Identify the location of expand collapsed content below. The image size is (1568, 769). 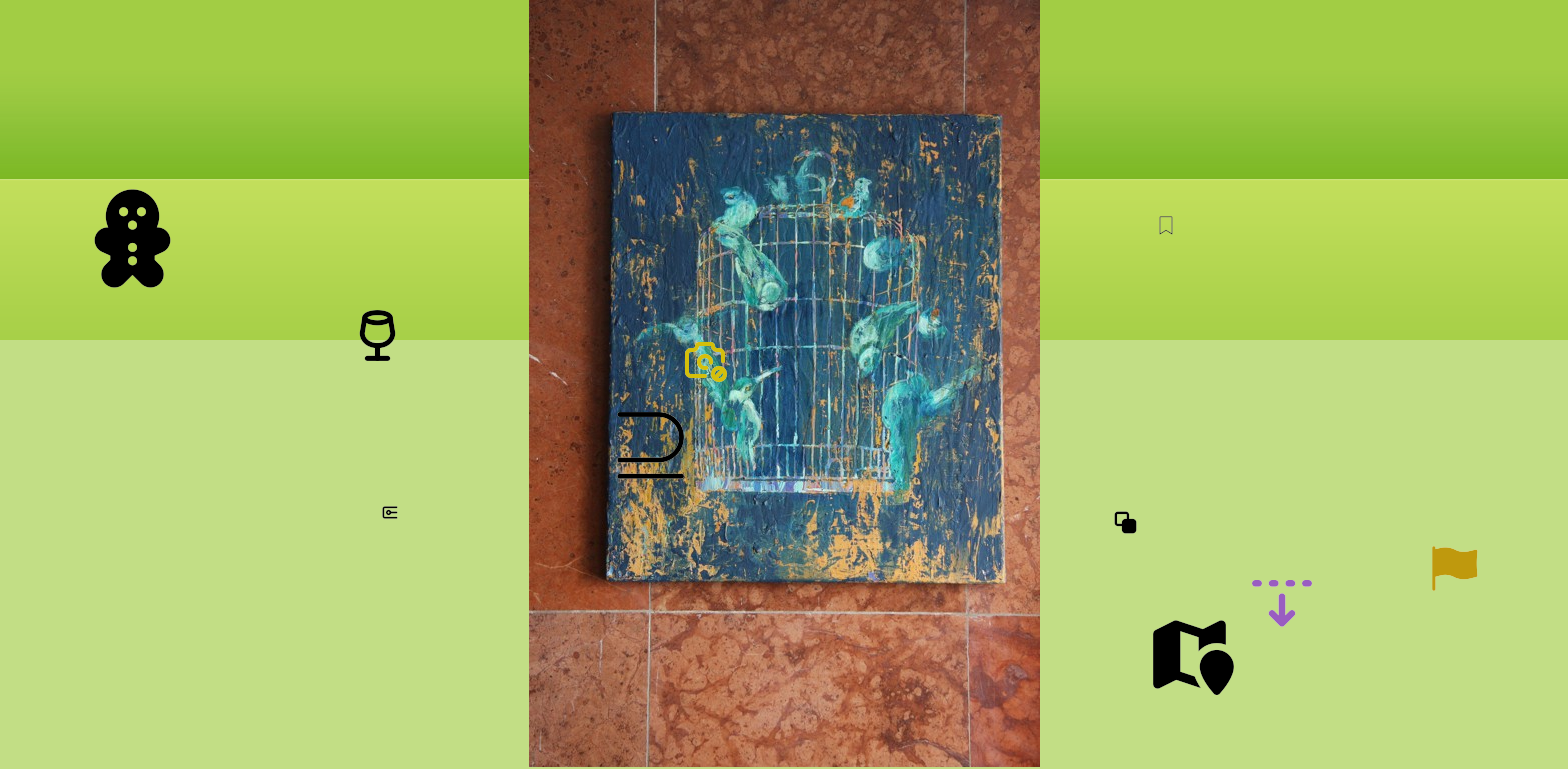
(1282, 600).